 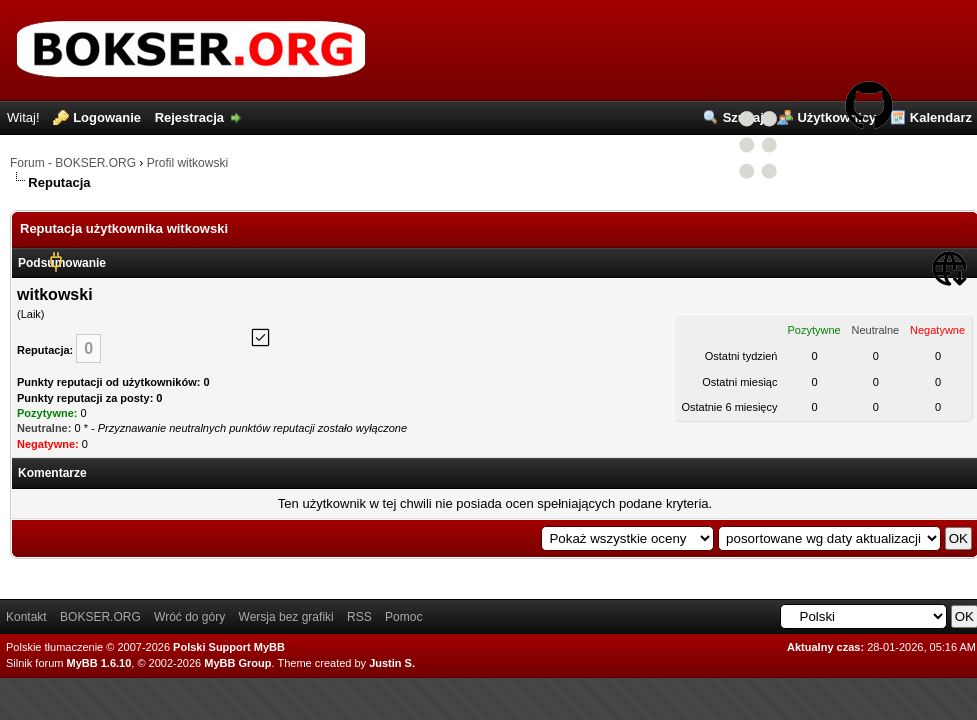 I want to click on connect to a power source or external device, so click(x=56, y=262).